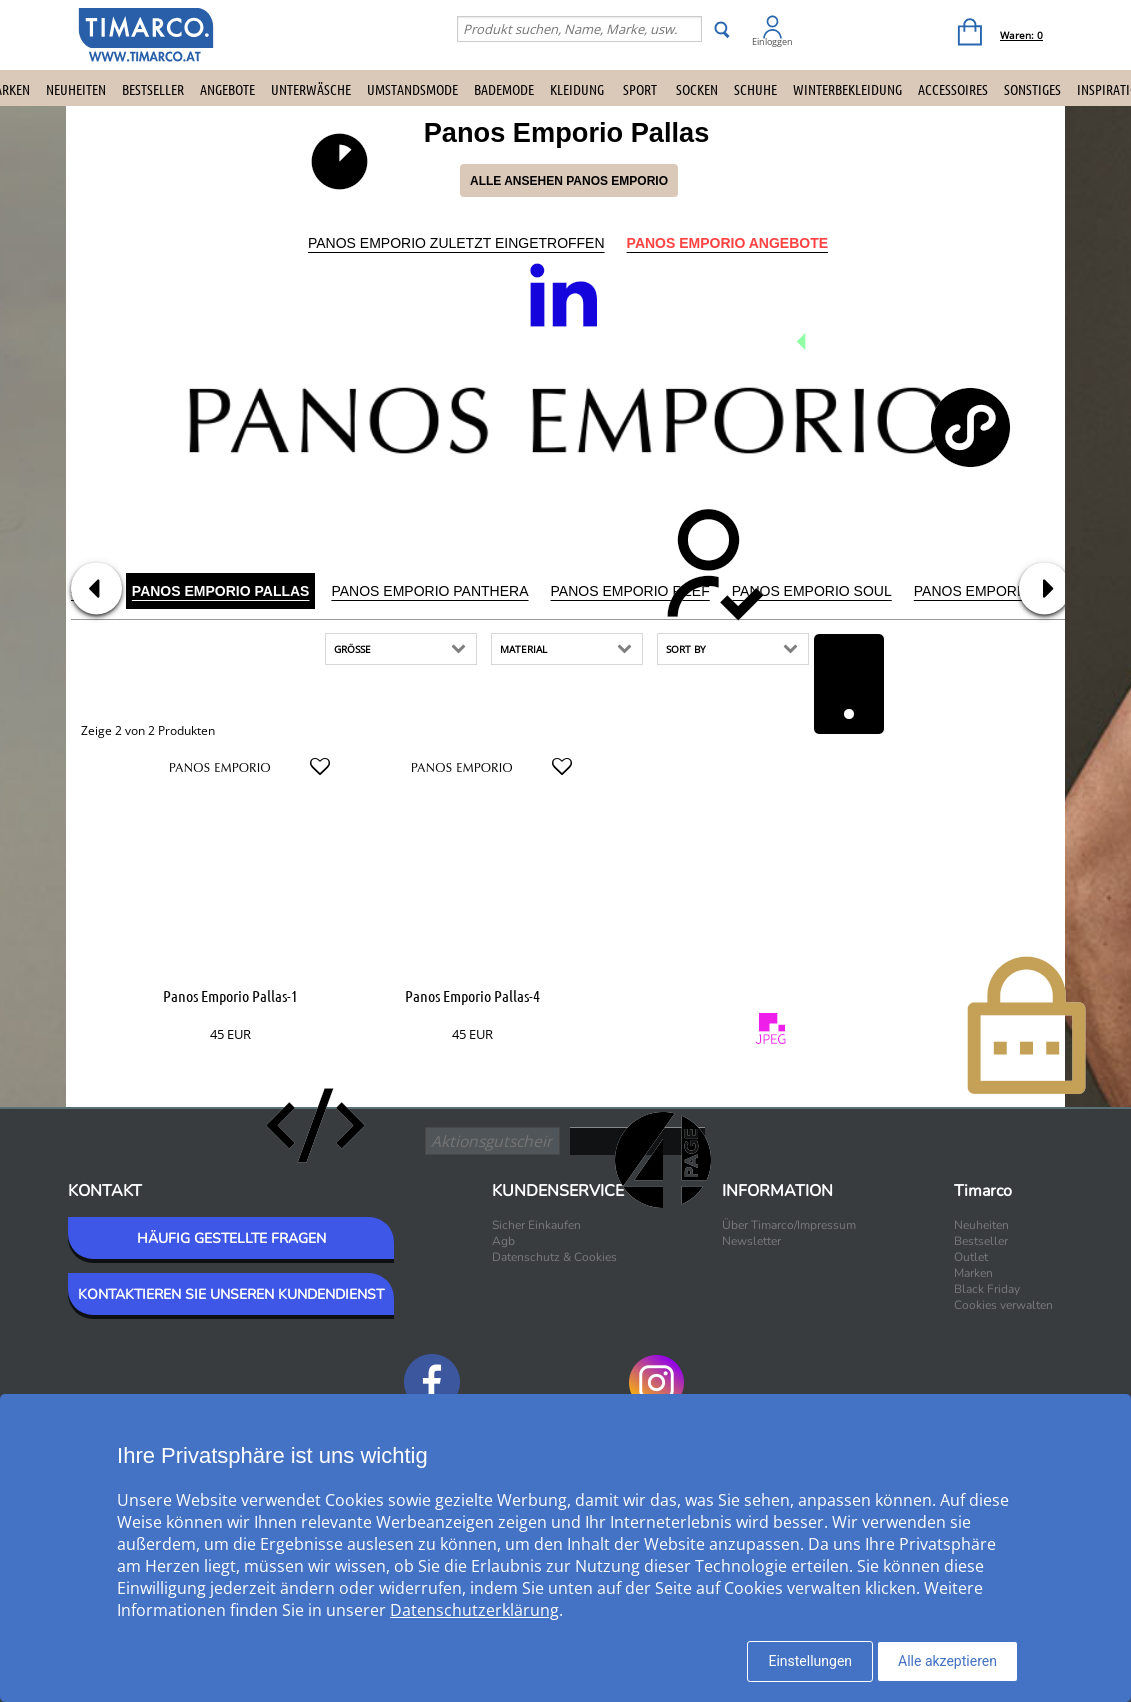 The height and width of the screenshot is (1702, 1131). What do you see at coordinates (802, 341) in the screenshot?
I see `go back to the previous screen` at bounding box center [802, 341].